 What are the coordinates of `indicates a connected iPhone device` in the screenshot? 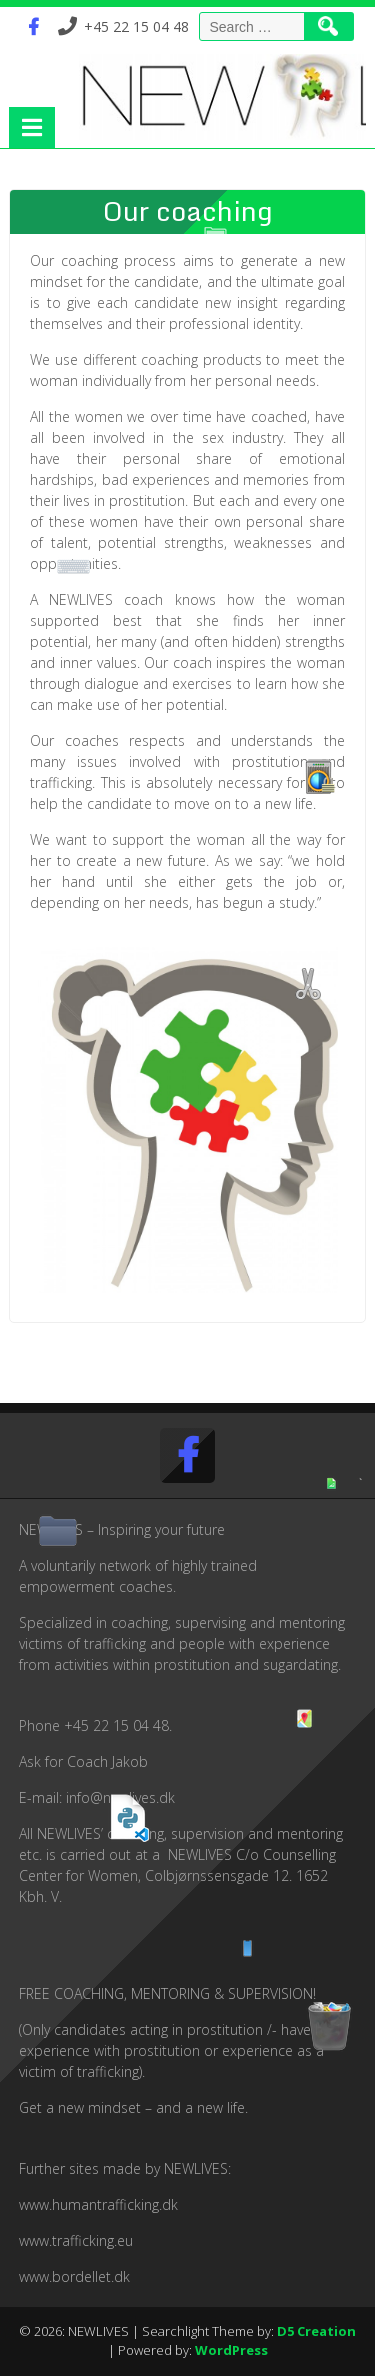 It's located at (247, 1948).